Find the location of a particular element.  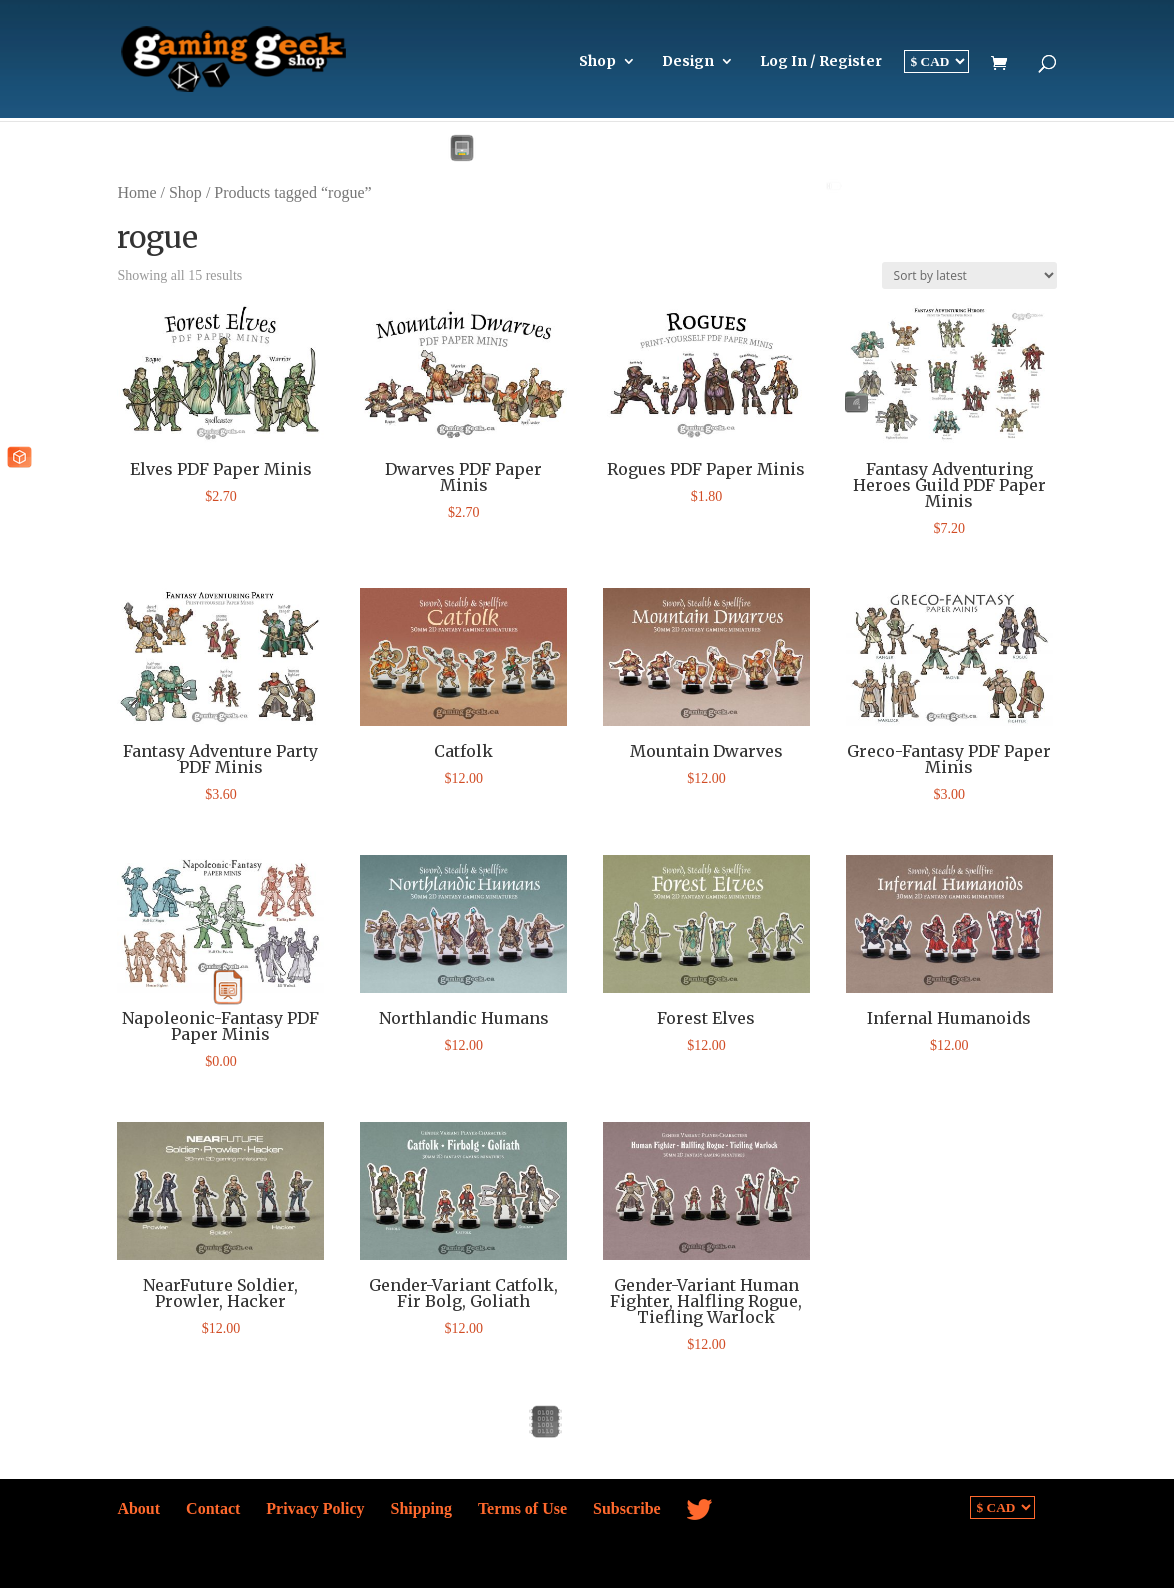

a libreoffice impress presentation file is located at coordinates (228, 987).